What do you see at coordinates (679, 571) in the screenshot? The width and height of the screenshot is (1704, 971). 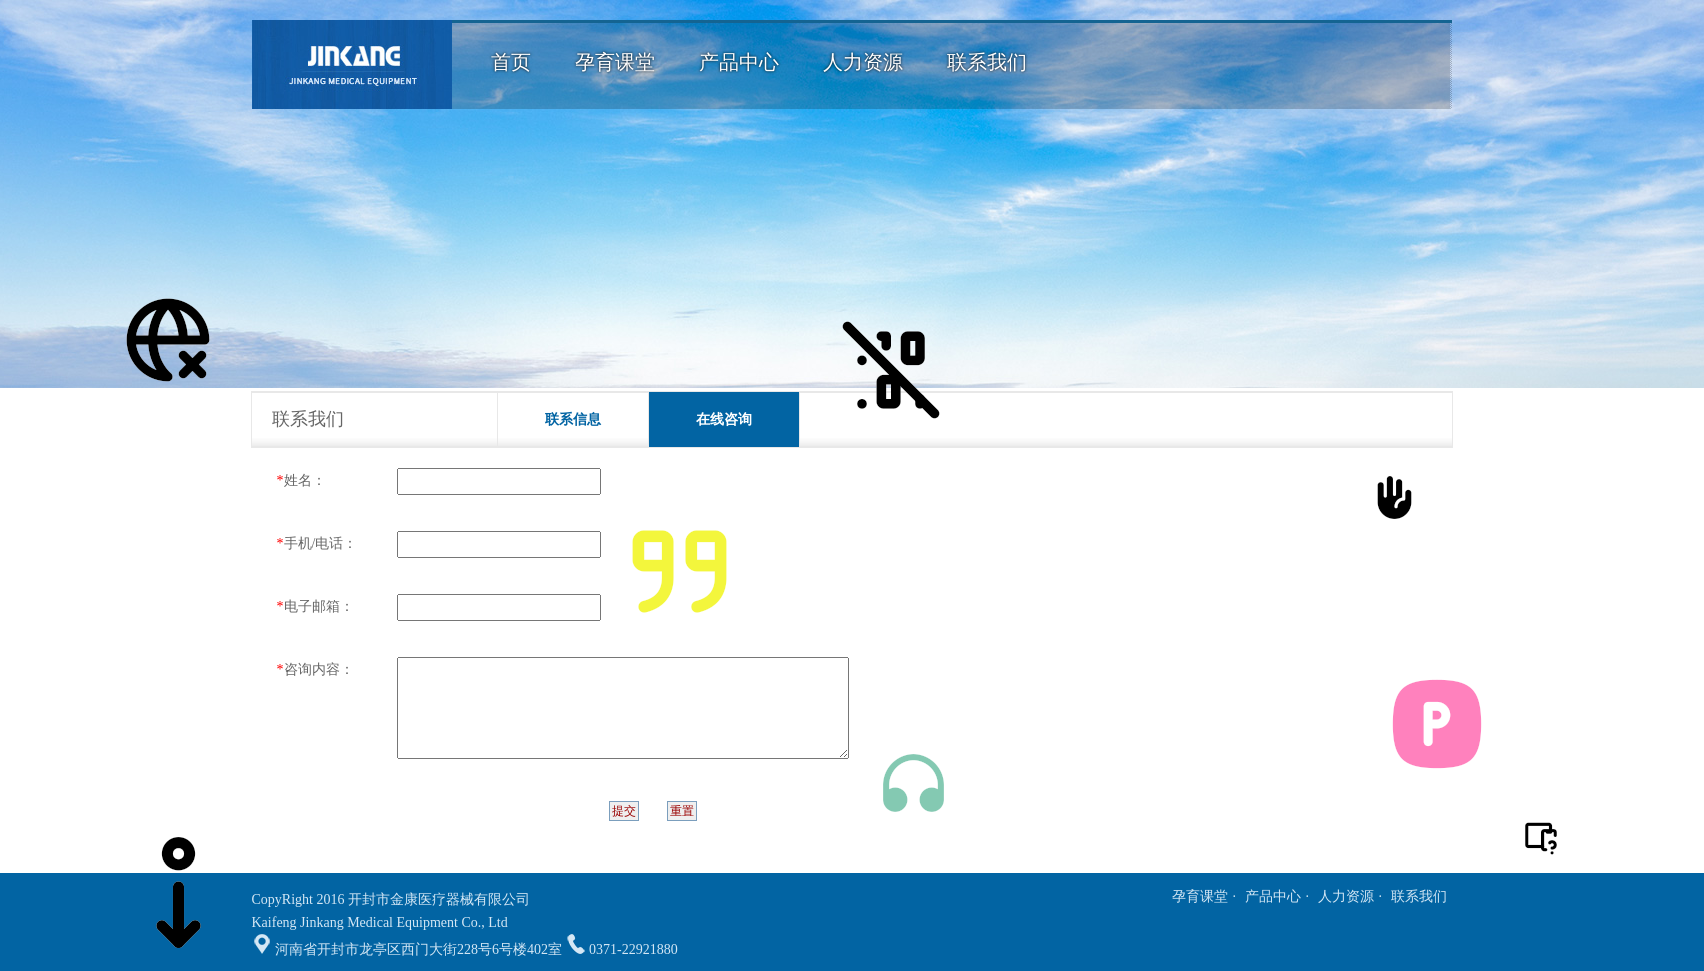 I see `insert a block quote` at bounding box center [679, 571].